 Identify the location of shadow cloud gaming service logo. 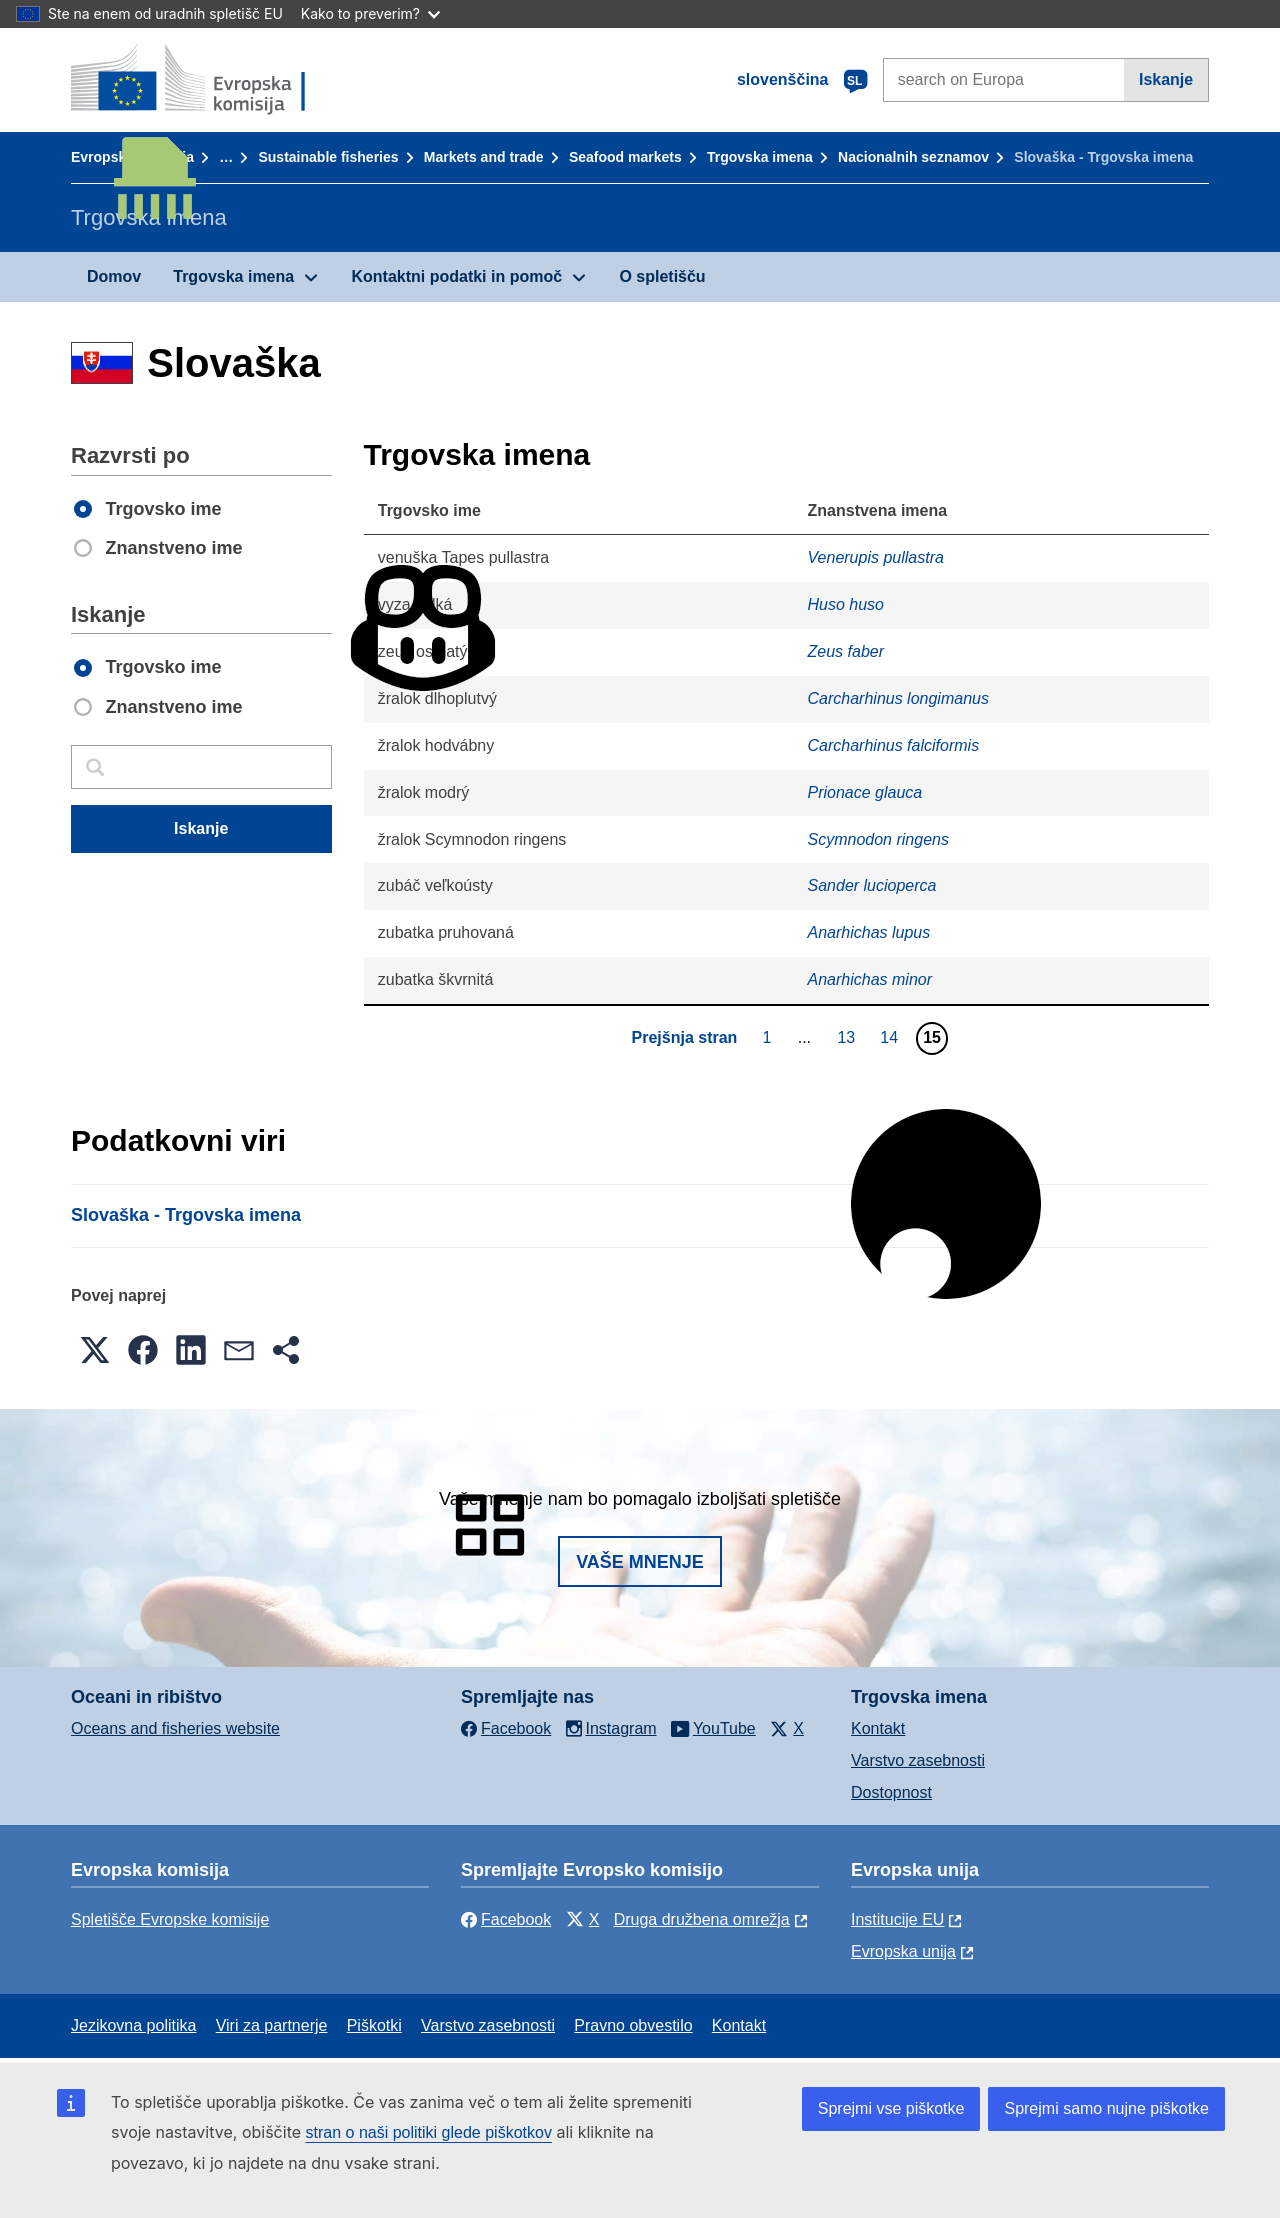
(946, 1204).